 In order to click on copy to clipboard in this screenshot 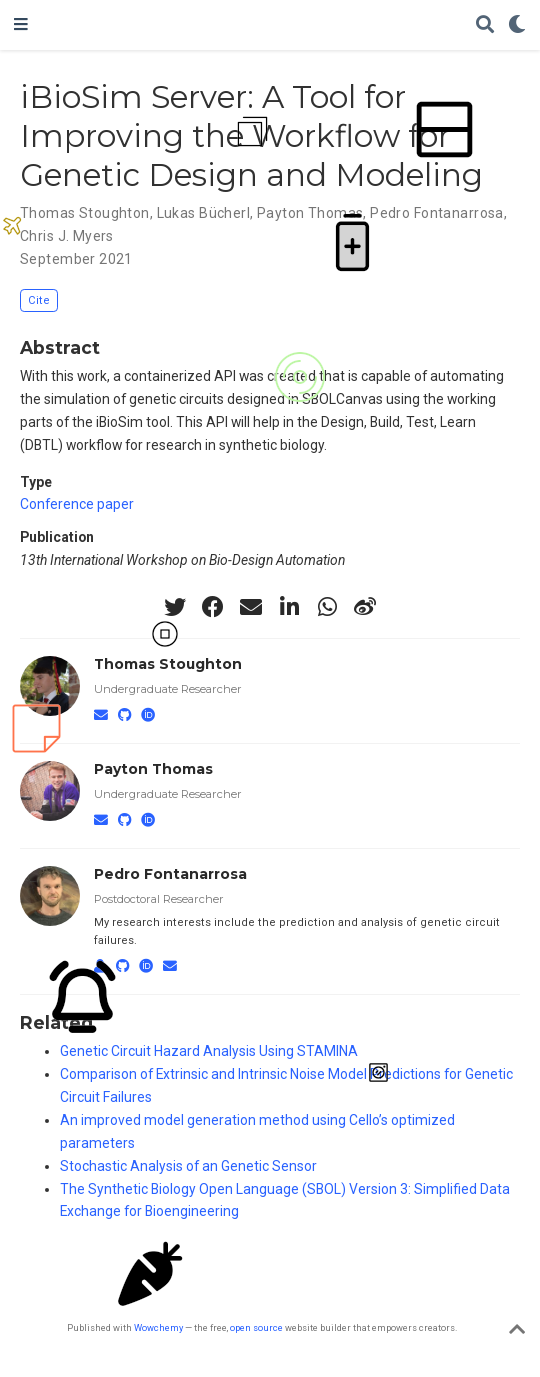, I will do `click(252, 131)`.